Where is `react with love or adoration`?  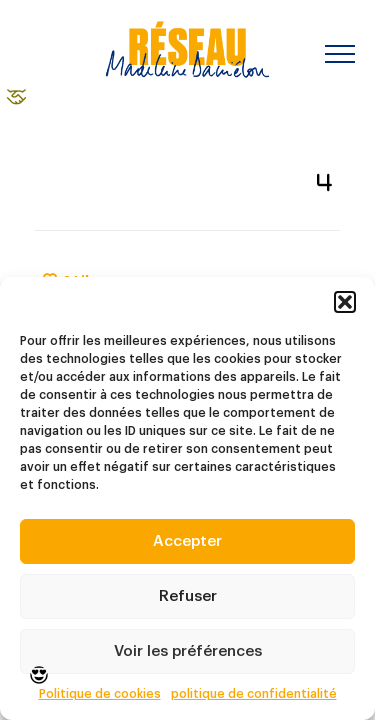
react with love or adoration is located at coordinates (39, 675).